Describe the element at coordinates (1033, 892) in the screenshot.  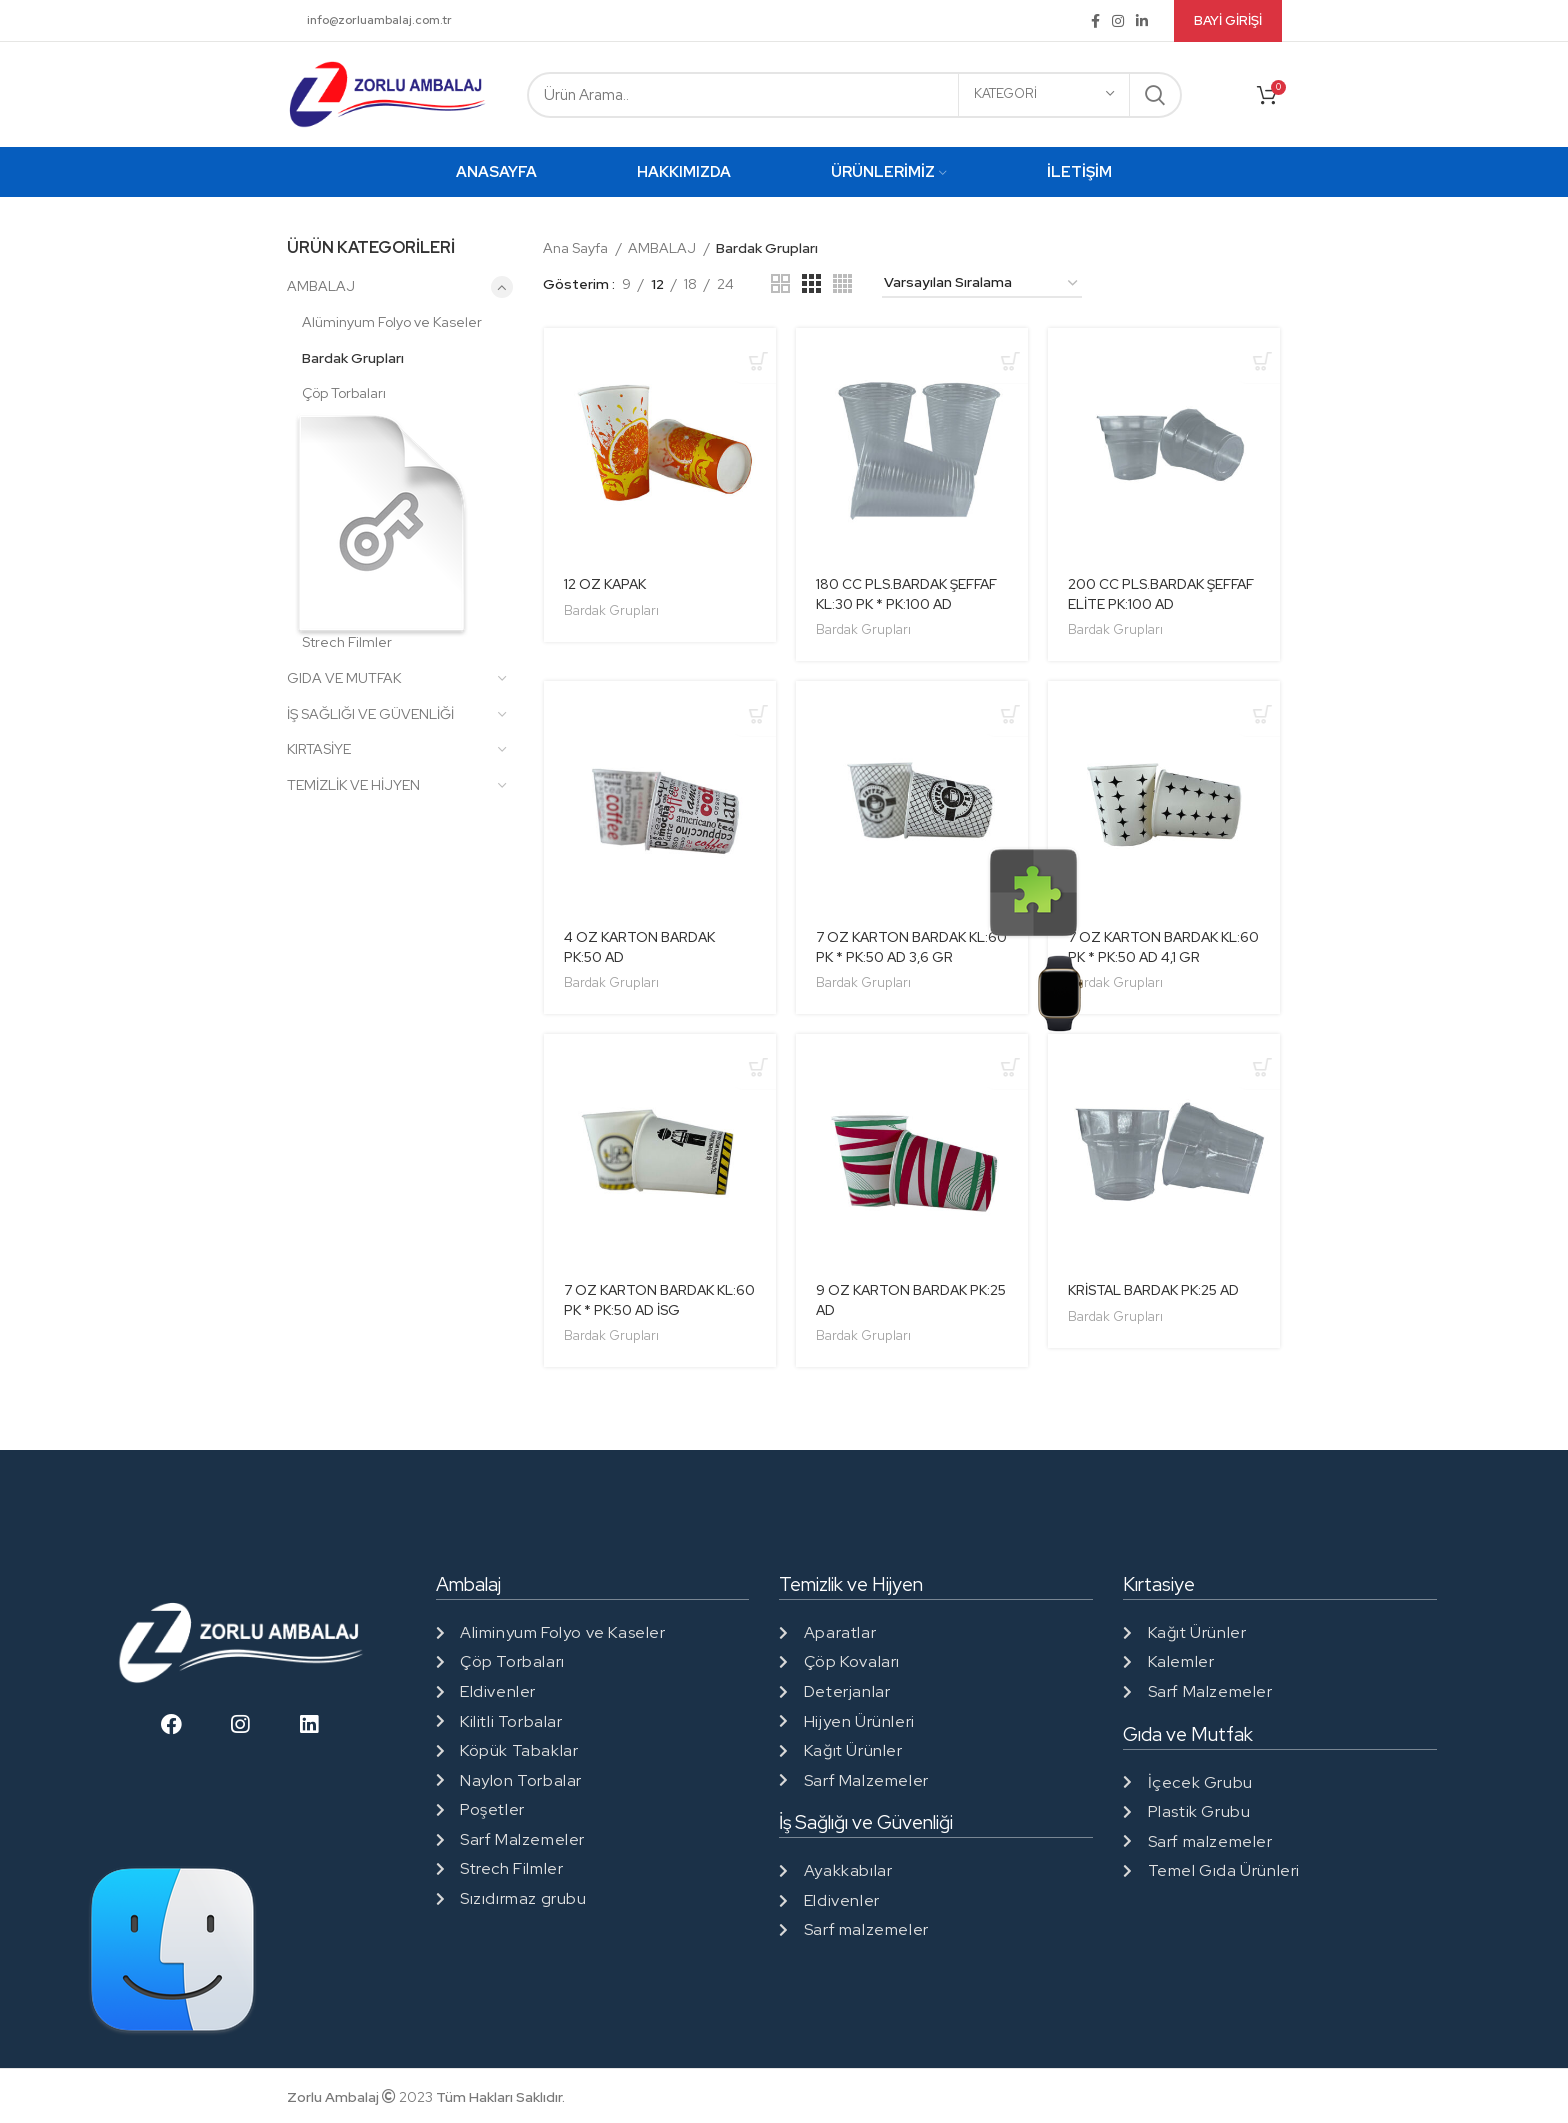
I see `browse or manage system add-ons` at that location.